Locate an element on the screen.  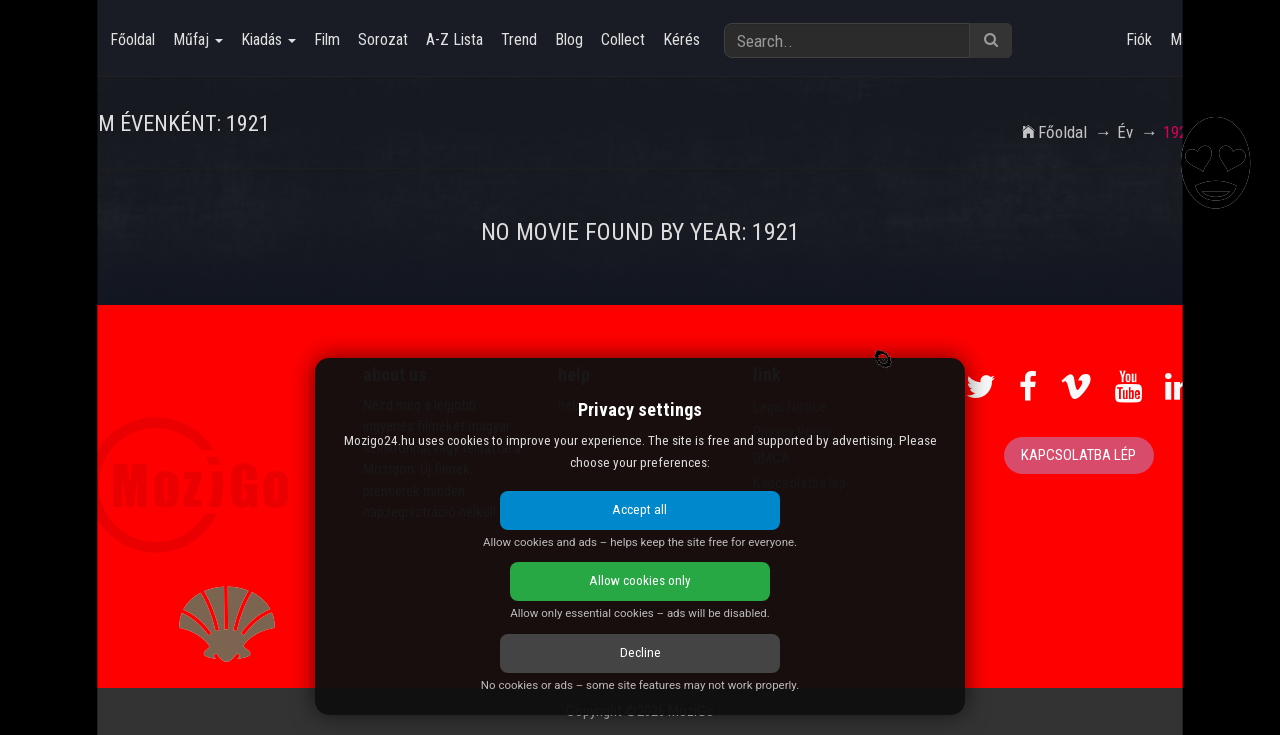
seafood or shellfish category indicator is located at coordinates (227, 623).